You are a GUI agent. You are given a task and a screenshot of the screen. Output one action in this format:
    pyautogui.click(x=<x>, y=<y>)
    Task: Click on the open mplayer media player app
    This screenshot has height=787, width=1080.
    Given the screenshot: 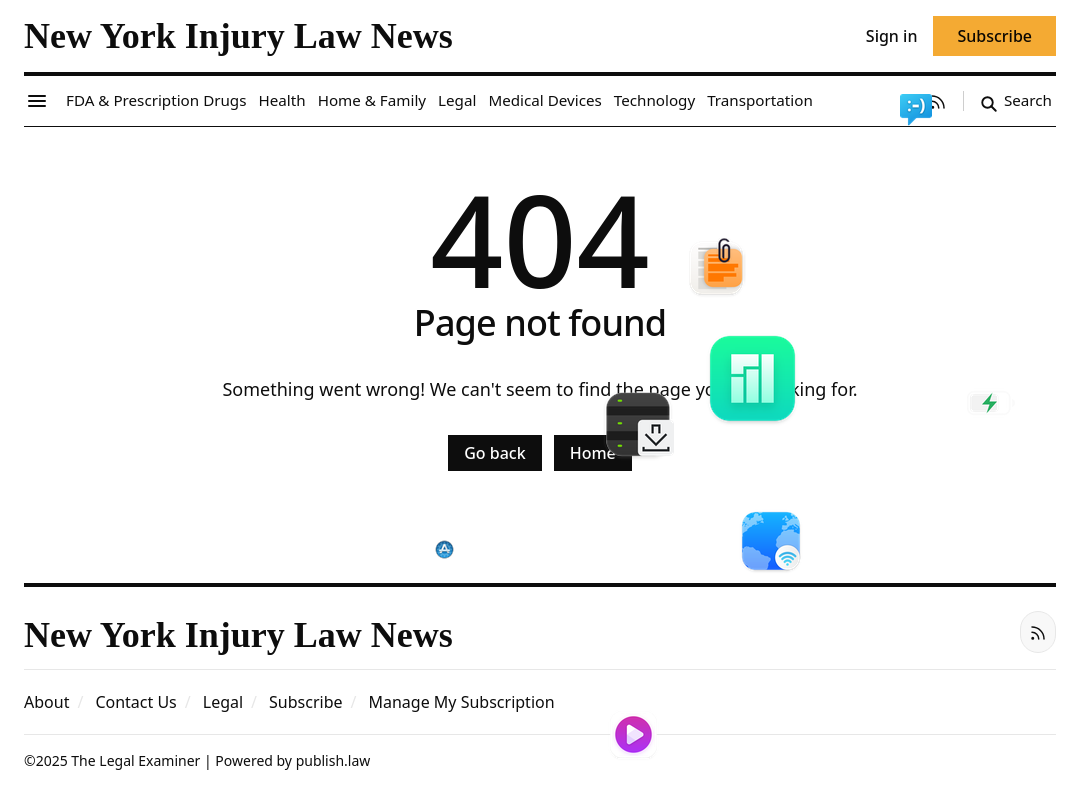 What is the action you would take?
    pyautogui.click(x=633, y=734)
    